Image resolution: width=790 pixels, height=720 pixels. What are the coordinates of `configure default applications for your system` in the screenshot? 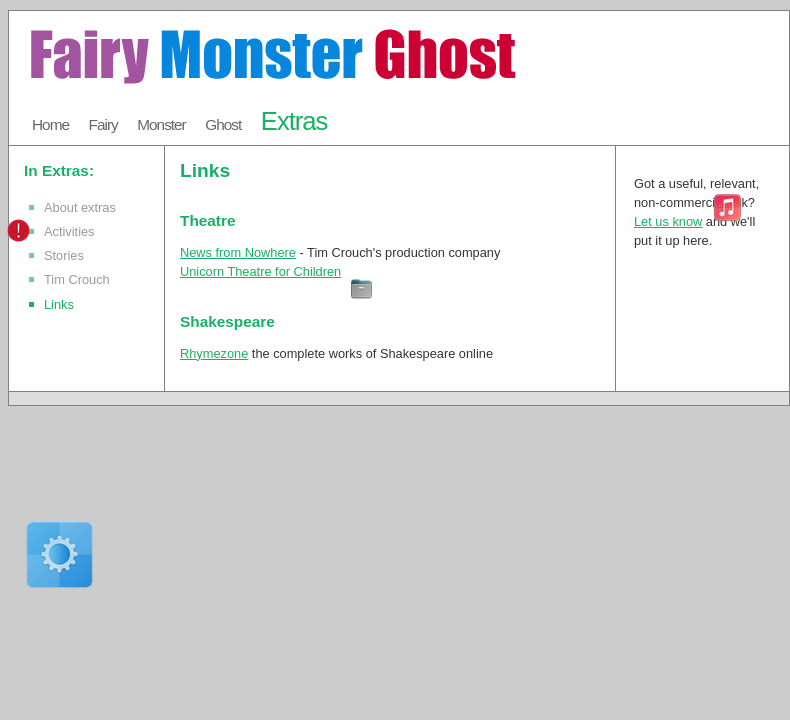 It's located at (59, 554).